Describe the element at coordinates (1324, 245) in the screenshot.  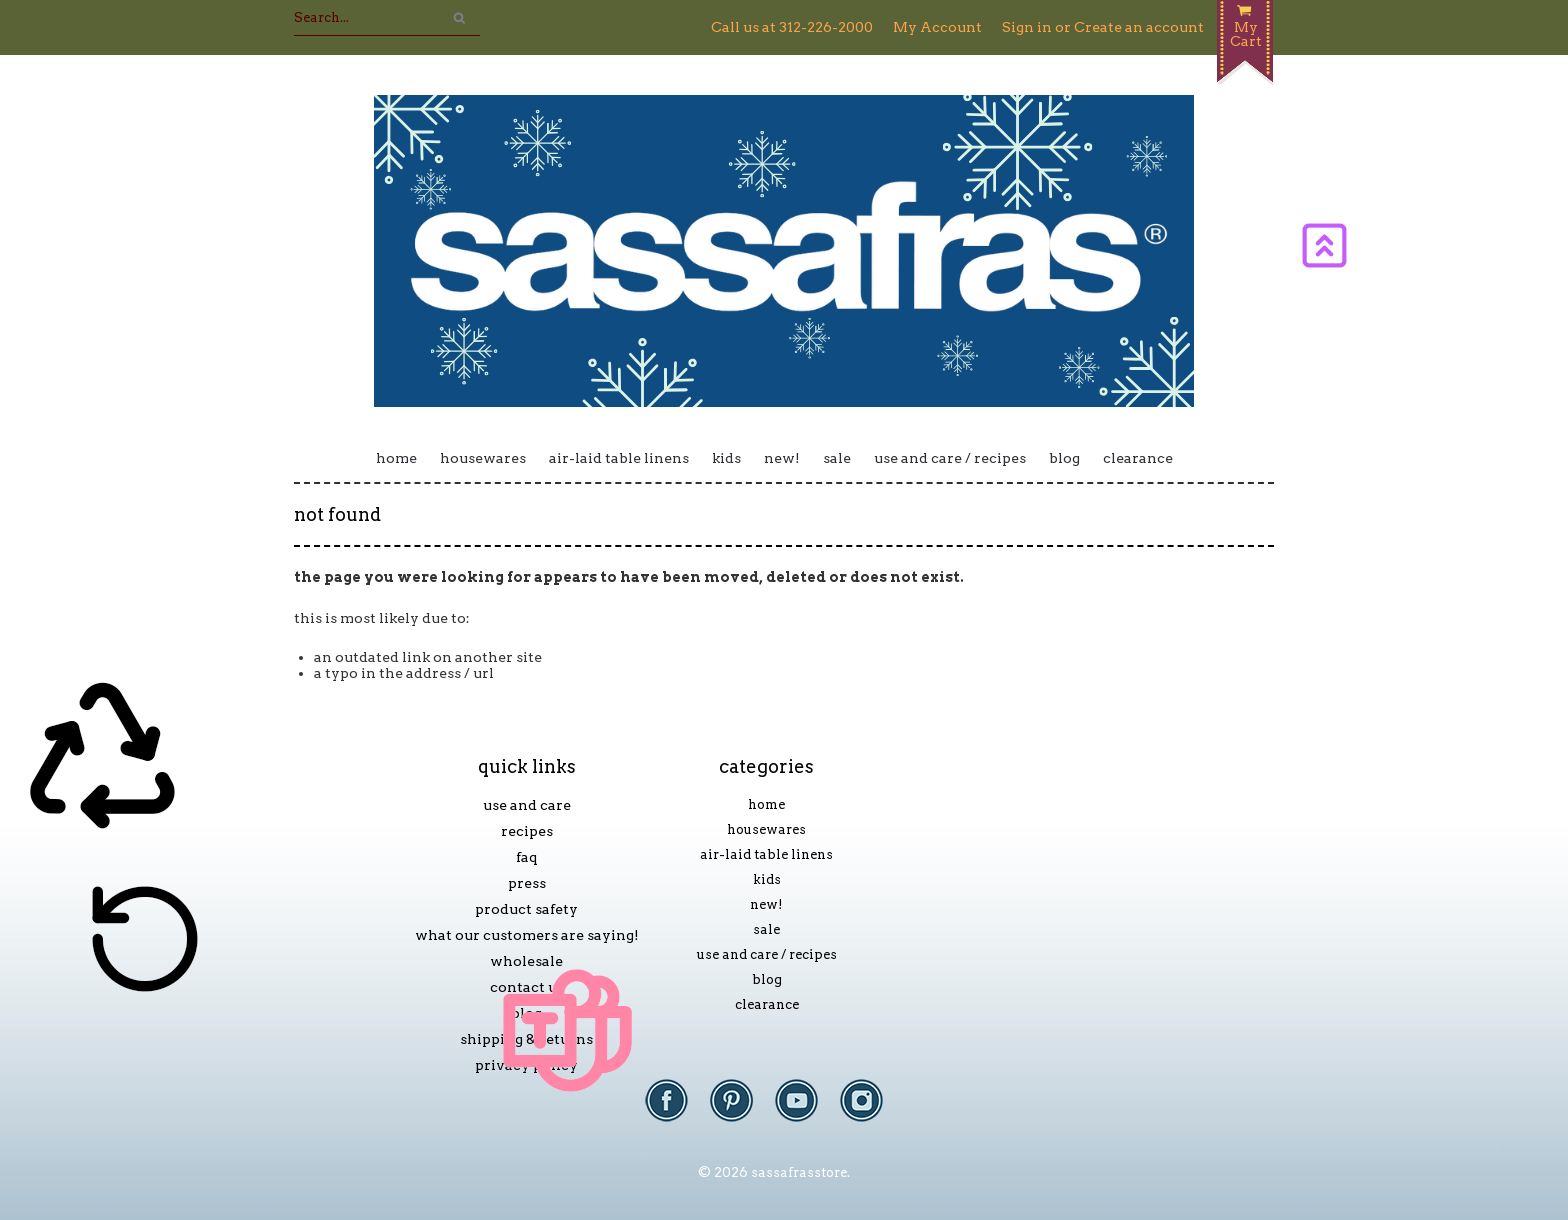
I see `scroll to top of page` at that location.